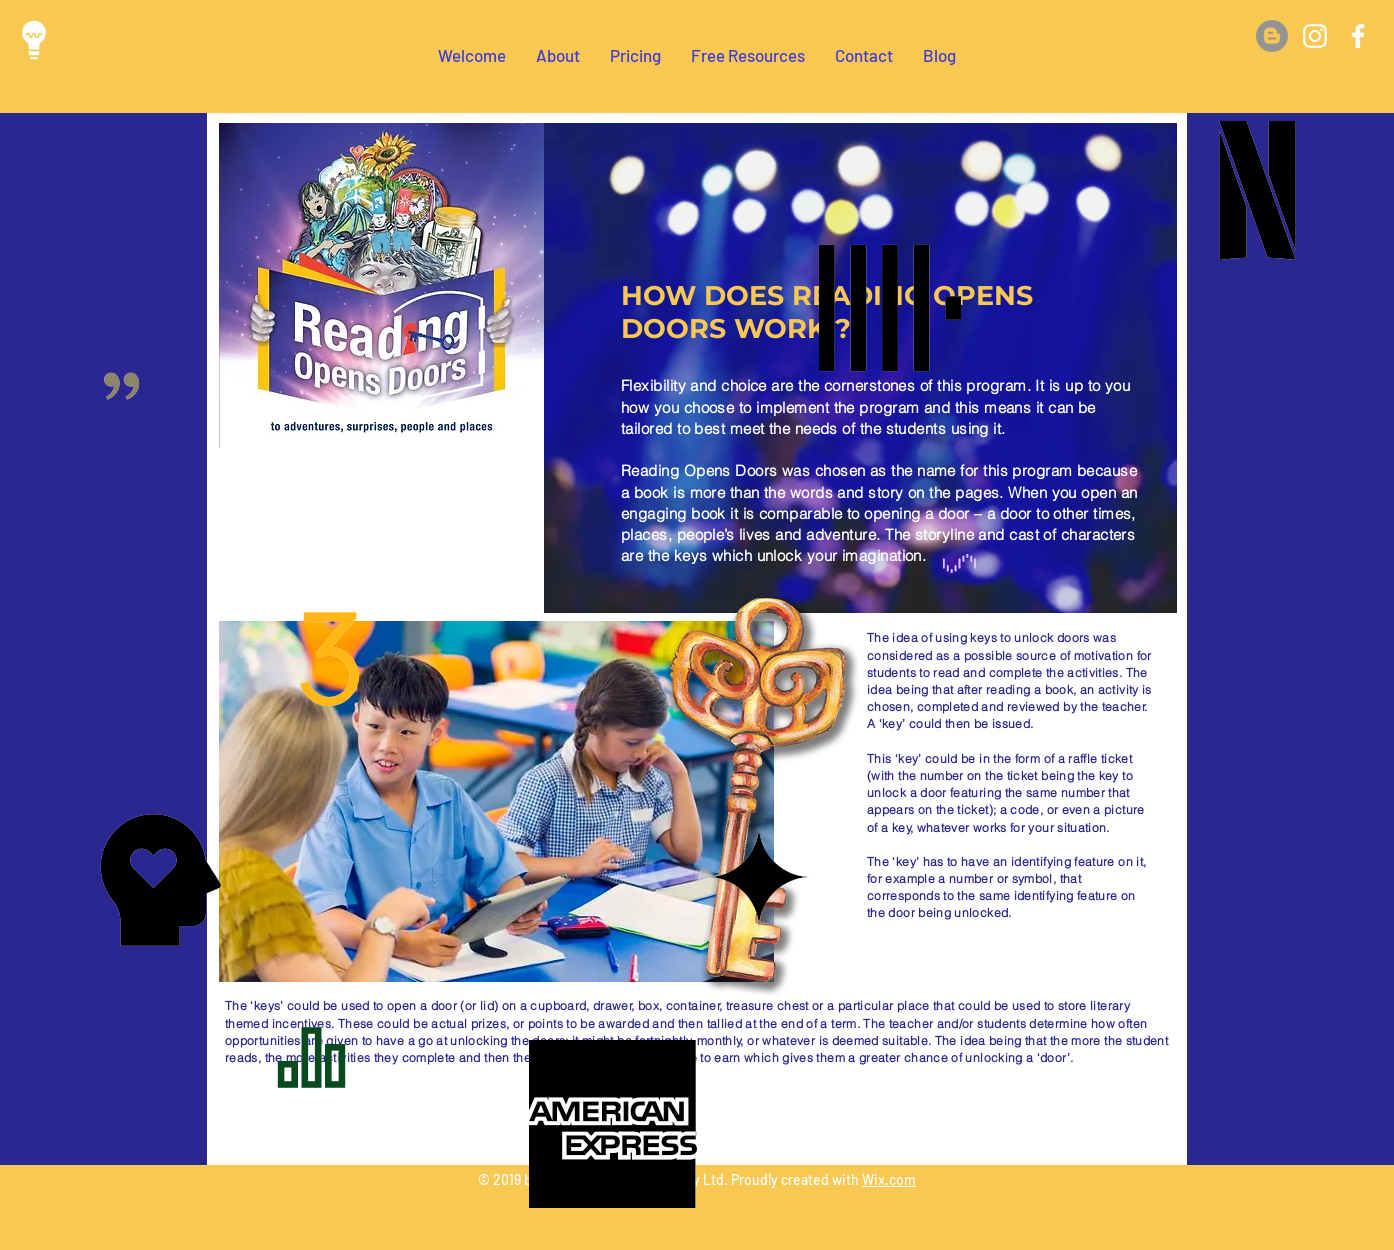 This screenshot has height=1250, width=1394. Describe the element at coordinates (890, 308) in the screenshot. I see `clickhouse database service logo` at that location.